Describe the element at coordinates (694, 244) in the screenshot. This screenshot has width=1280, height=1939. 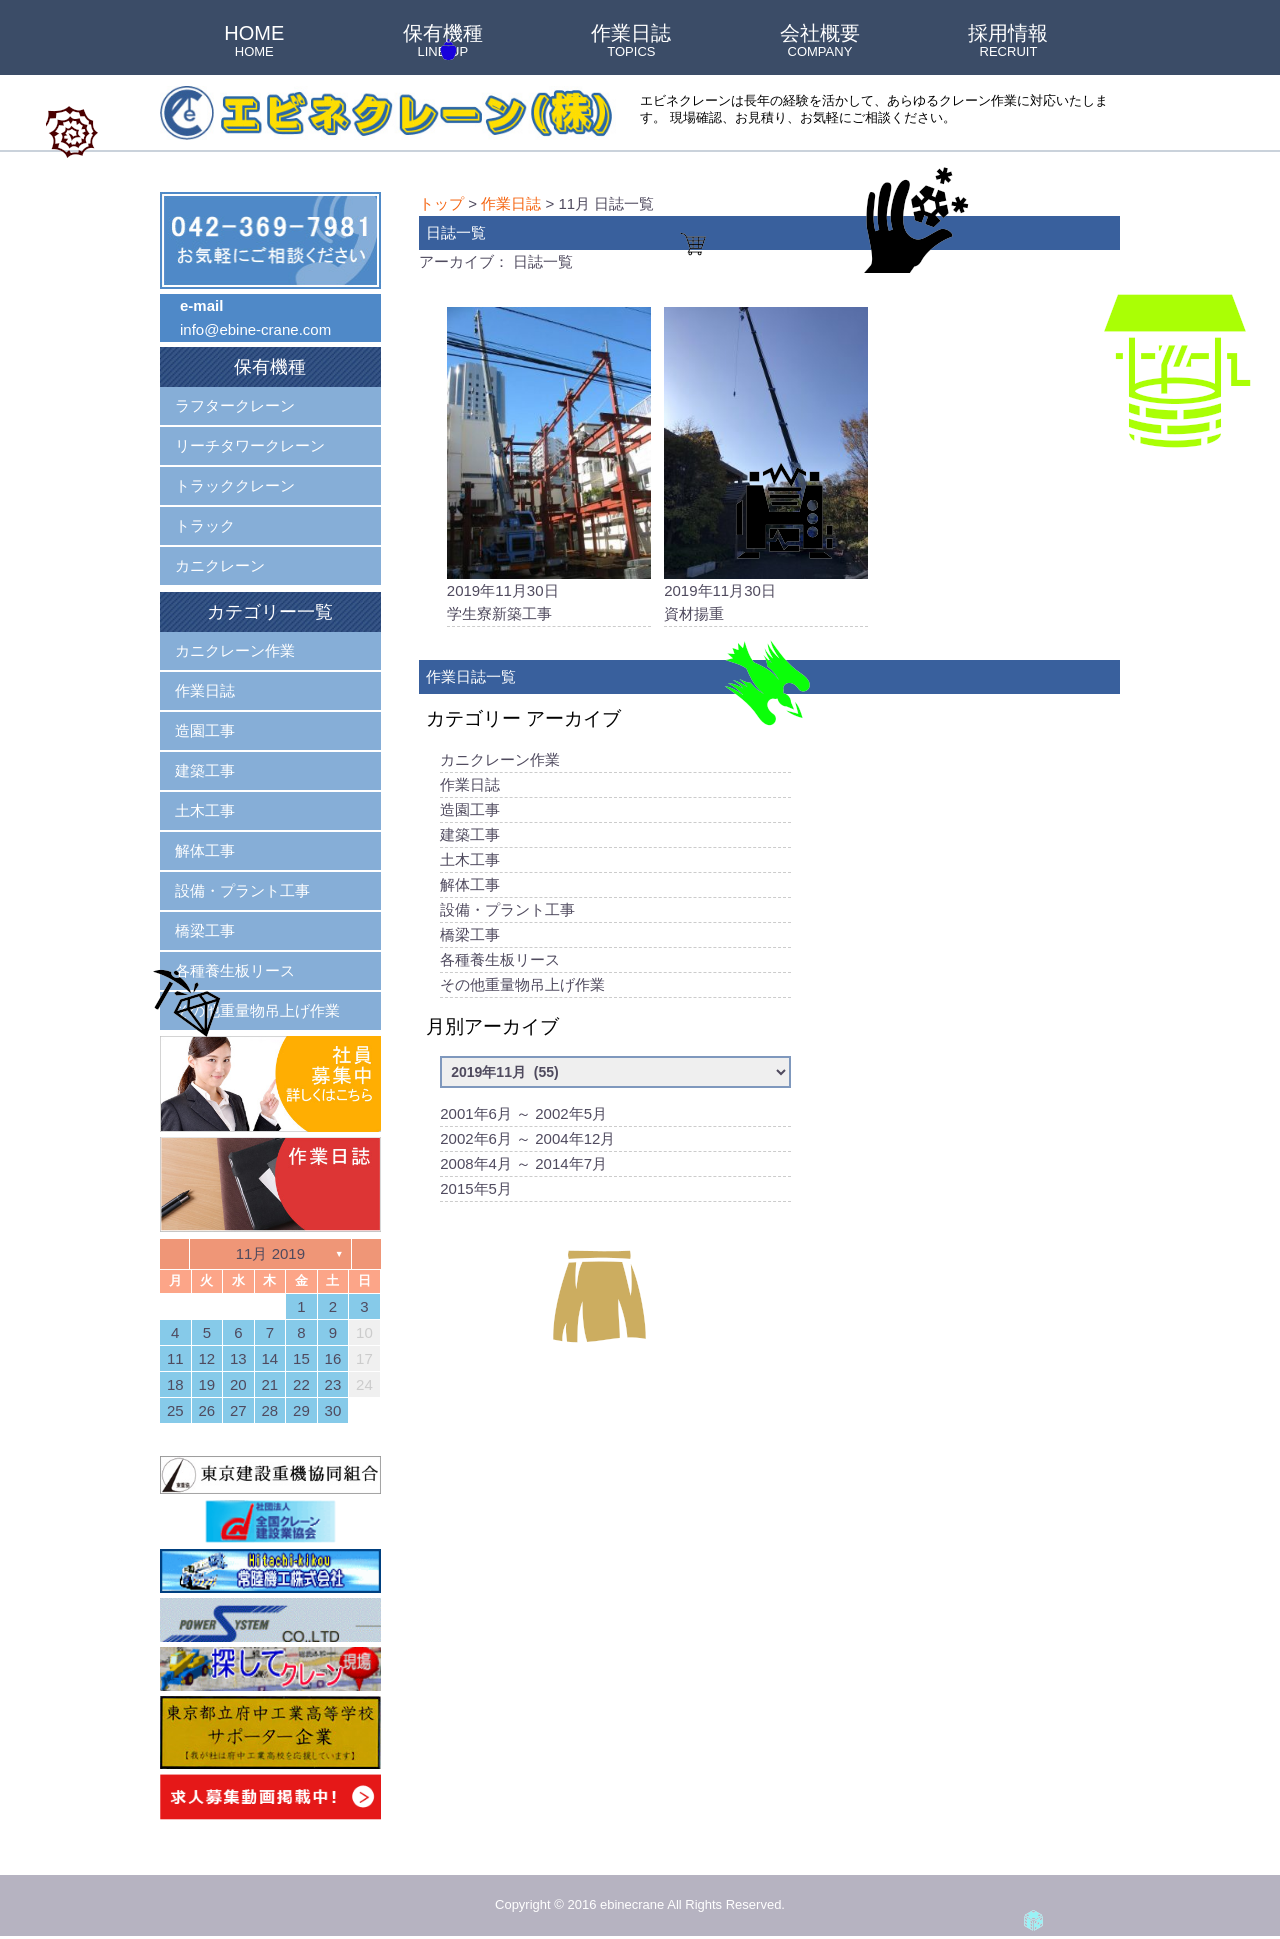
I see `view your shopping cart` at that location.